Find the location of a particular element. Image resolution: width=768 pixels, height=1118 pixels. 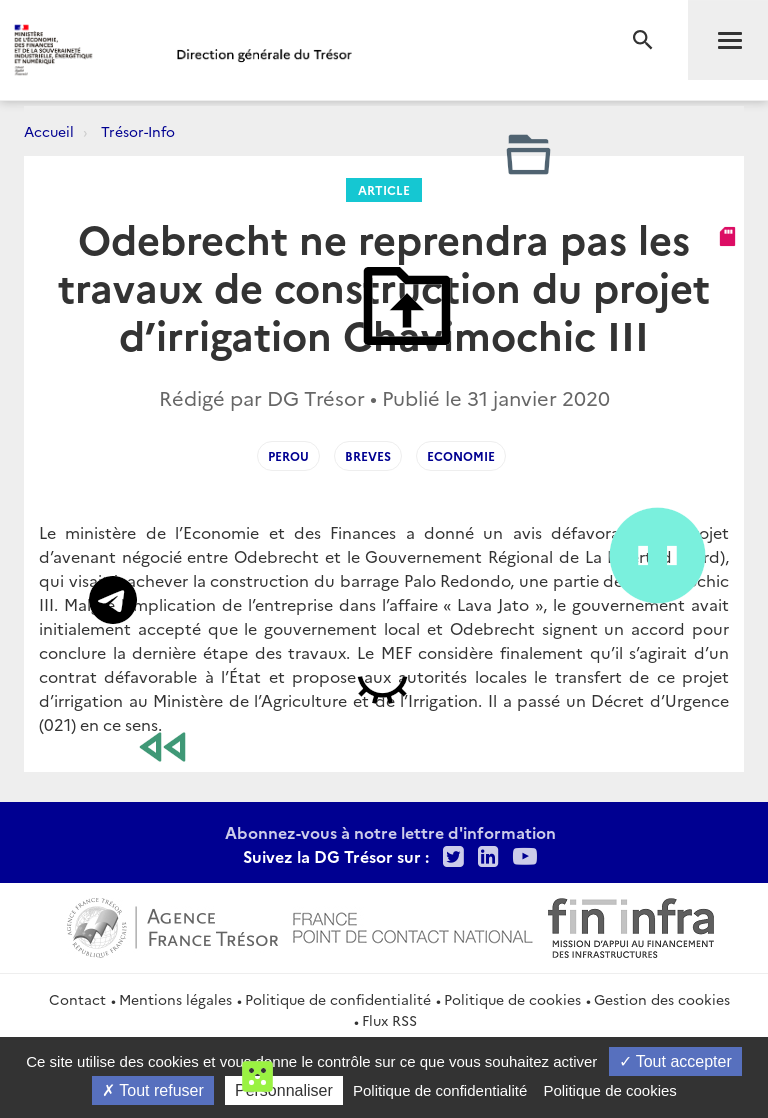

hide password or sensitive content is located at coordinates (382, 688).